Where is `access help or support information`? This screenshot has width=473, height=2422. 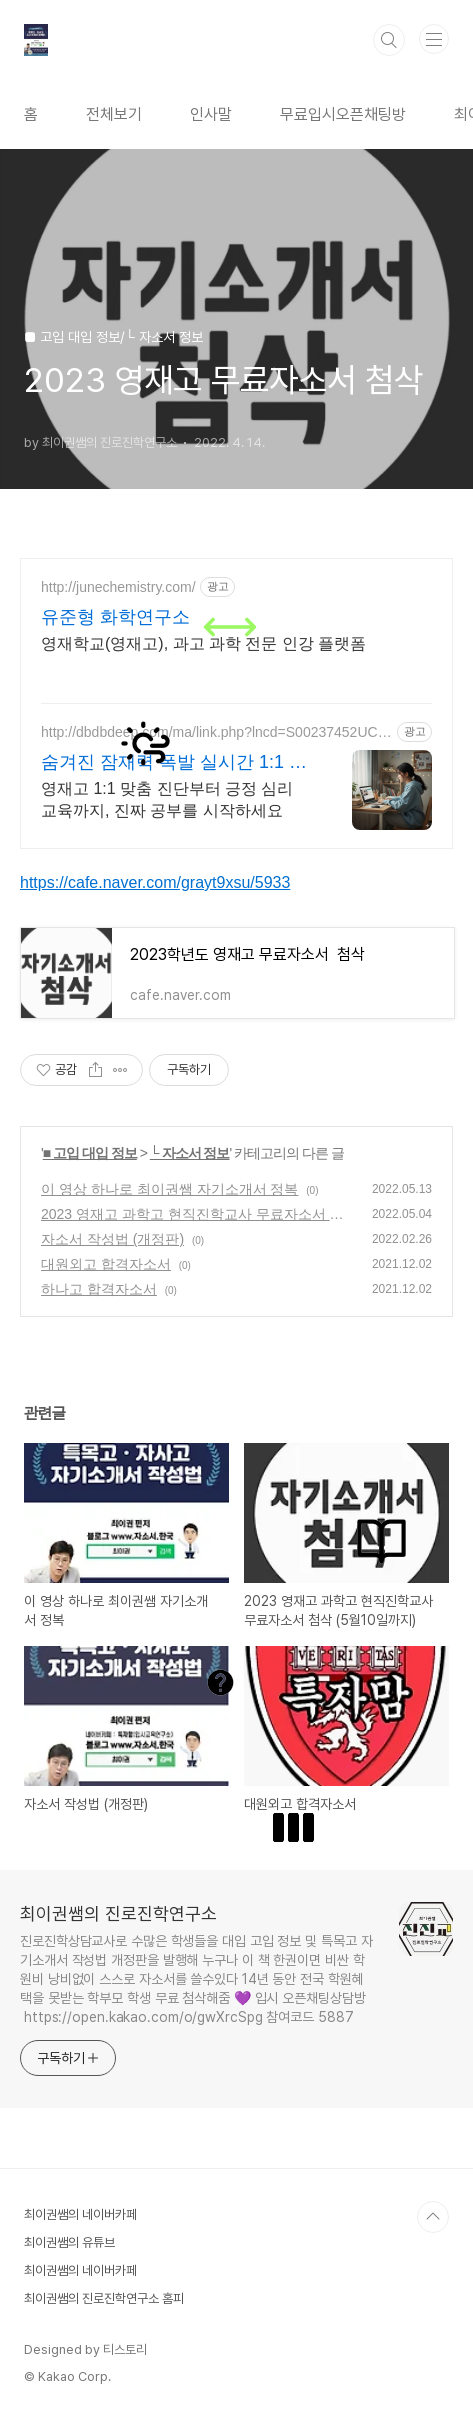
access help or support information is located at coordinates (220, 1682).